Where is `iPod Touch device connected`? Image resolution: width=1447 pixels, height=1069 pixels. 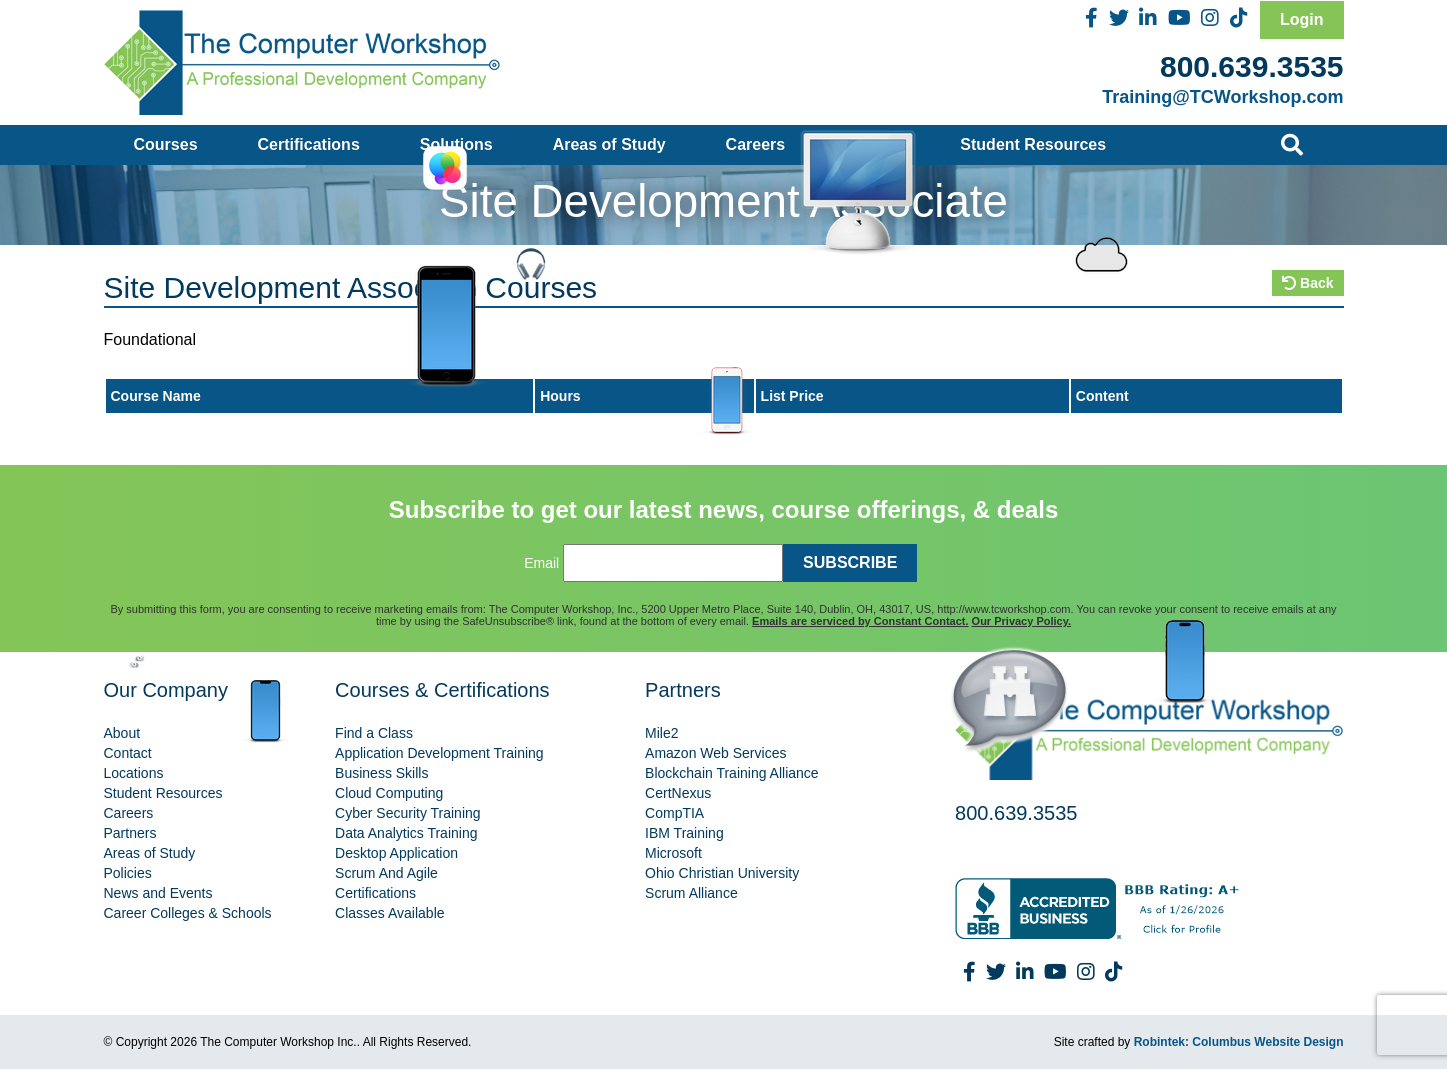
iPod Touch device connected is located at coordinates (727, 401).